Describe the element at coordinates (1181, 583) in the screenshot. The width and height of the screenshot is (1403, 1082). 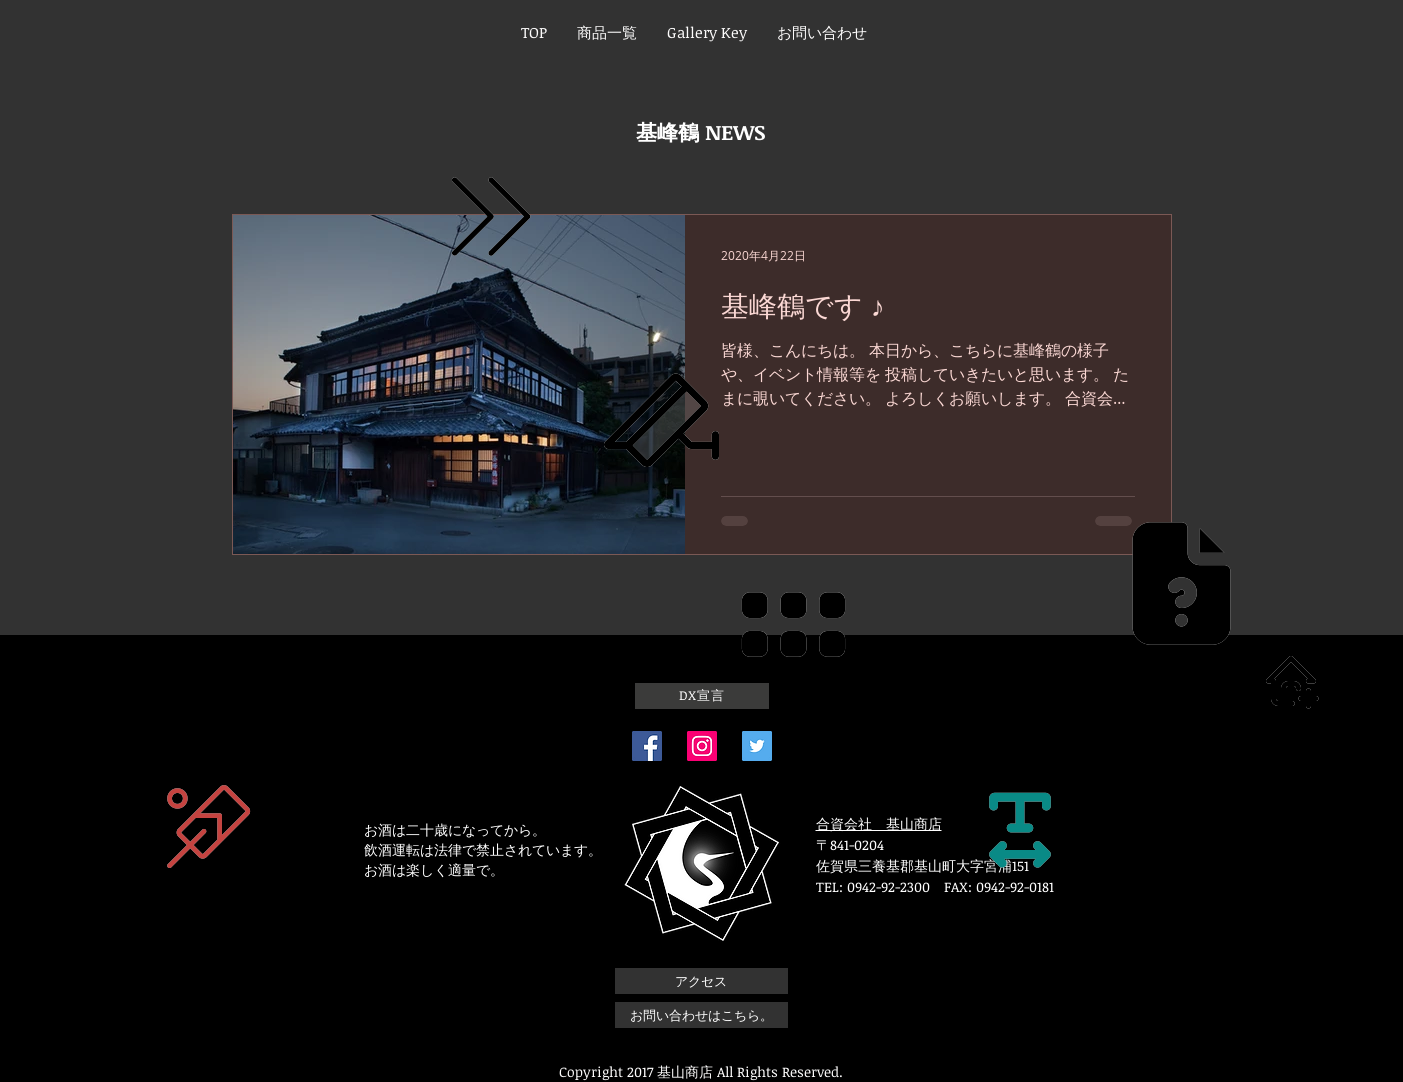
I see `unrecognized file type` at that location.